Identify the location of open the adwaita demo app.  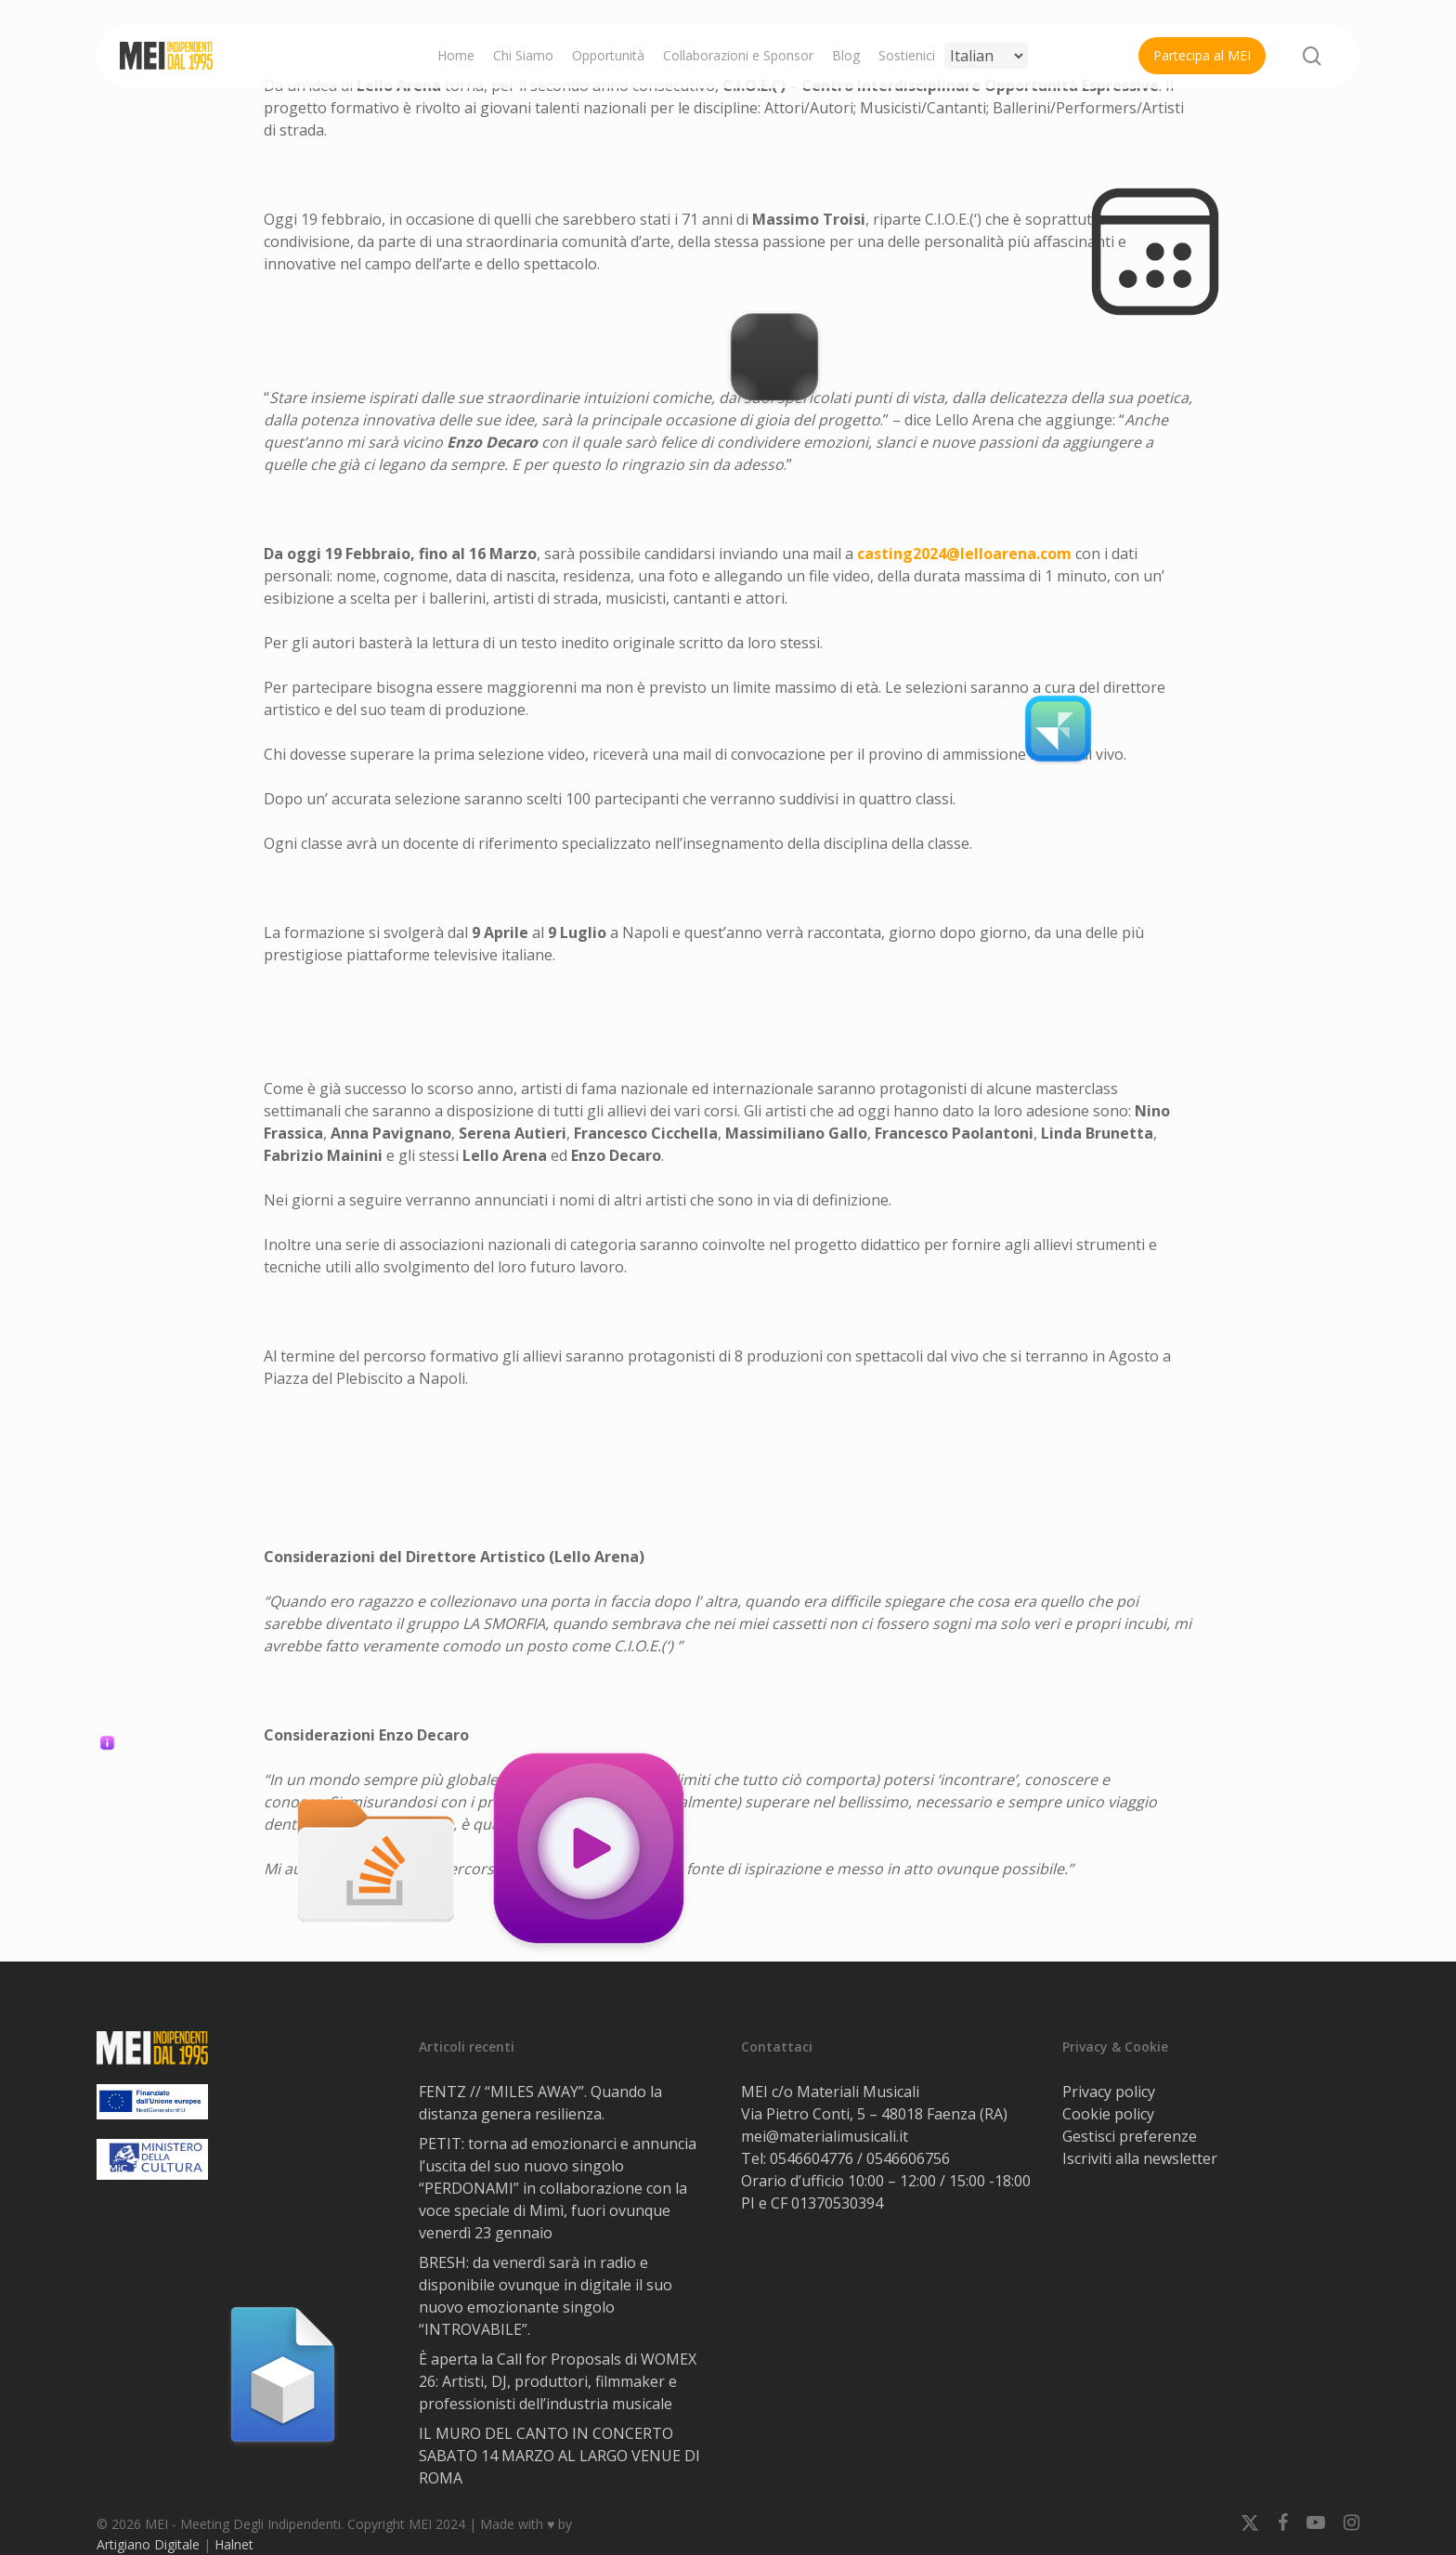
(1058, 728).